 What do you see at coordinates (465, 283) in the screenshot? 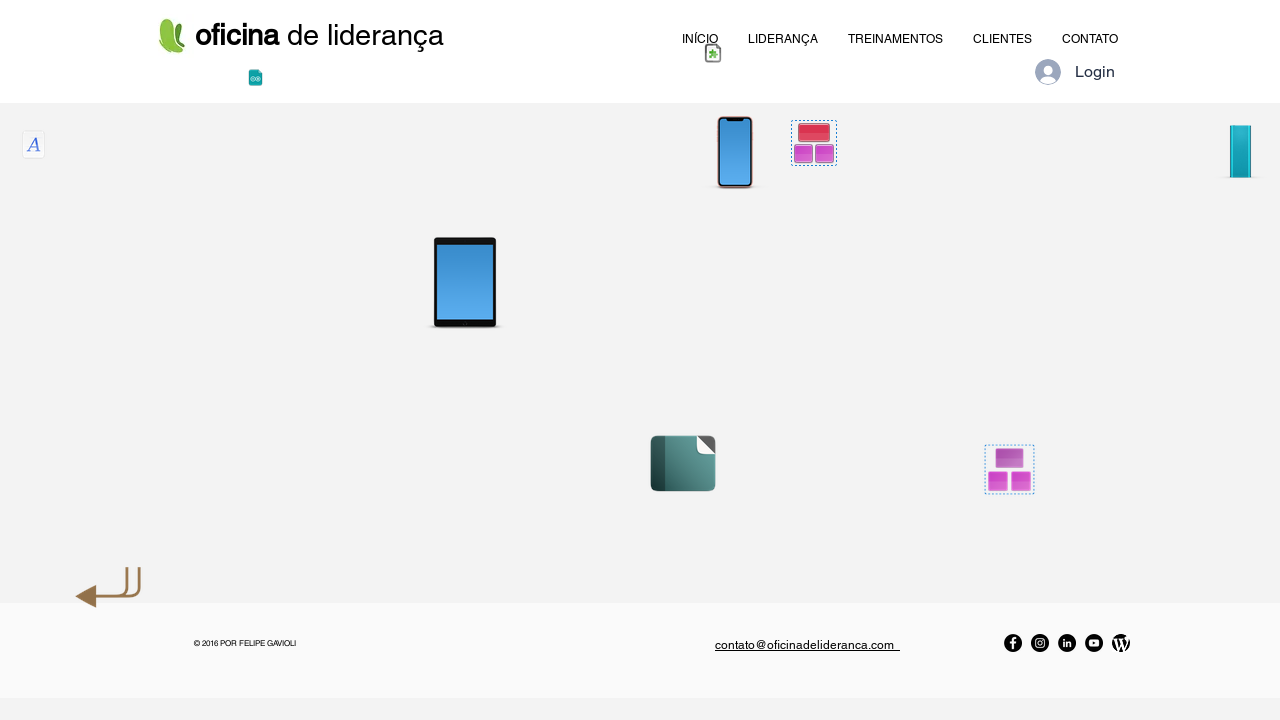
I see `iPad device connected to this computer` at bounding box center [465, 283].